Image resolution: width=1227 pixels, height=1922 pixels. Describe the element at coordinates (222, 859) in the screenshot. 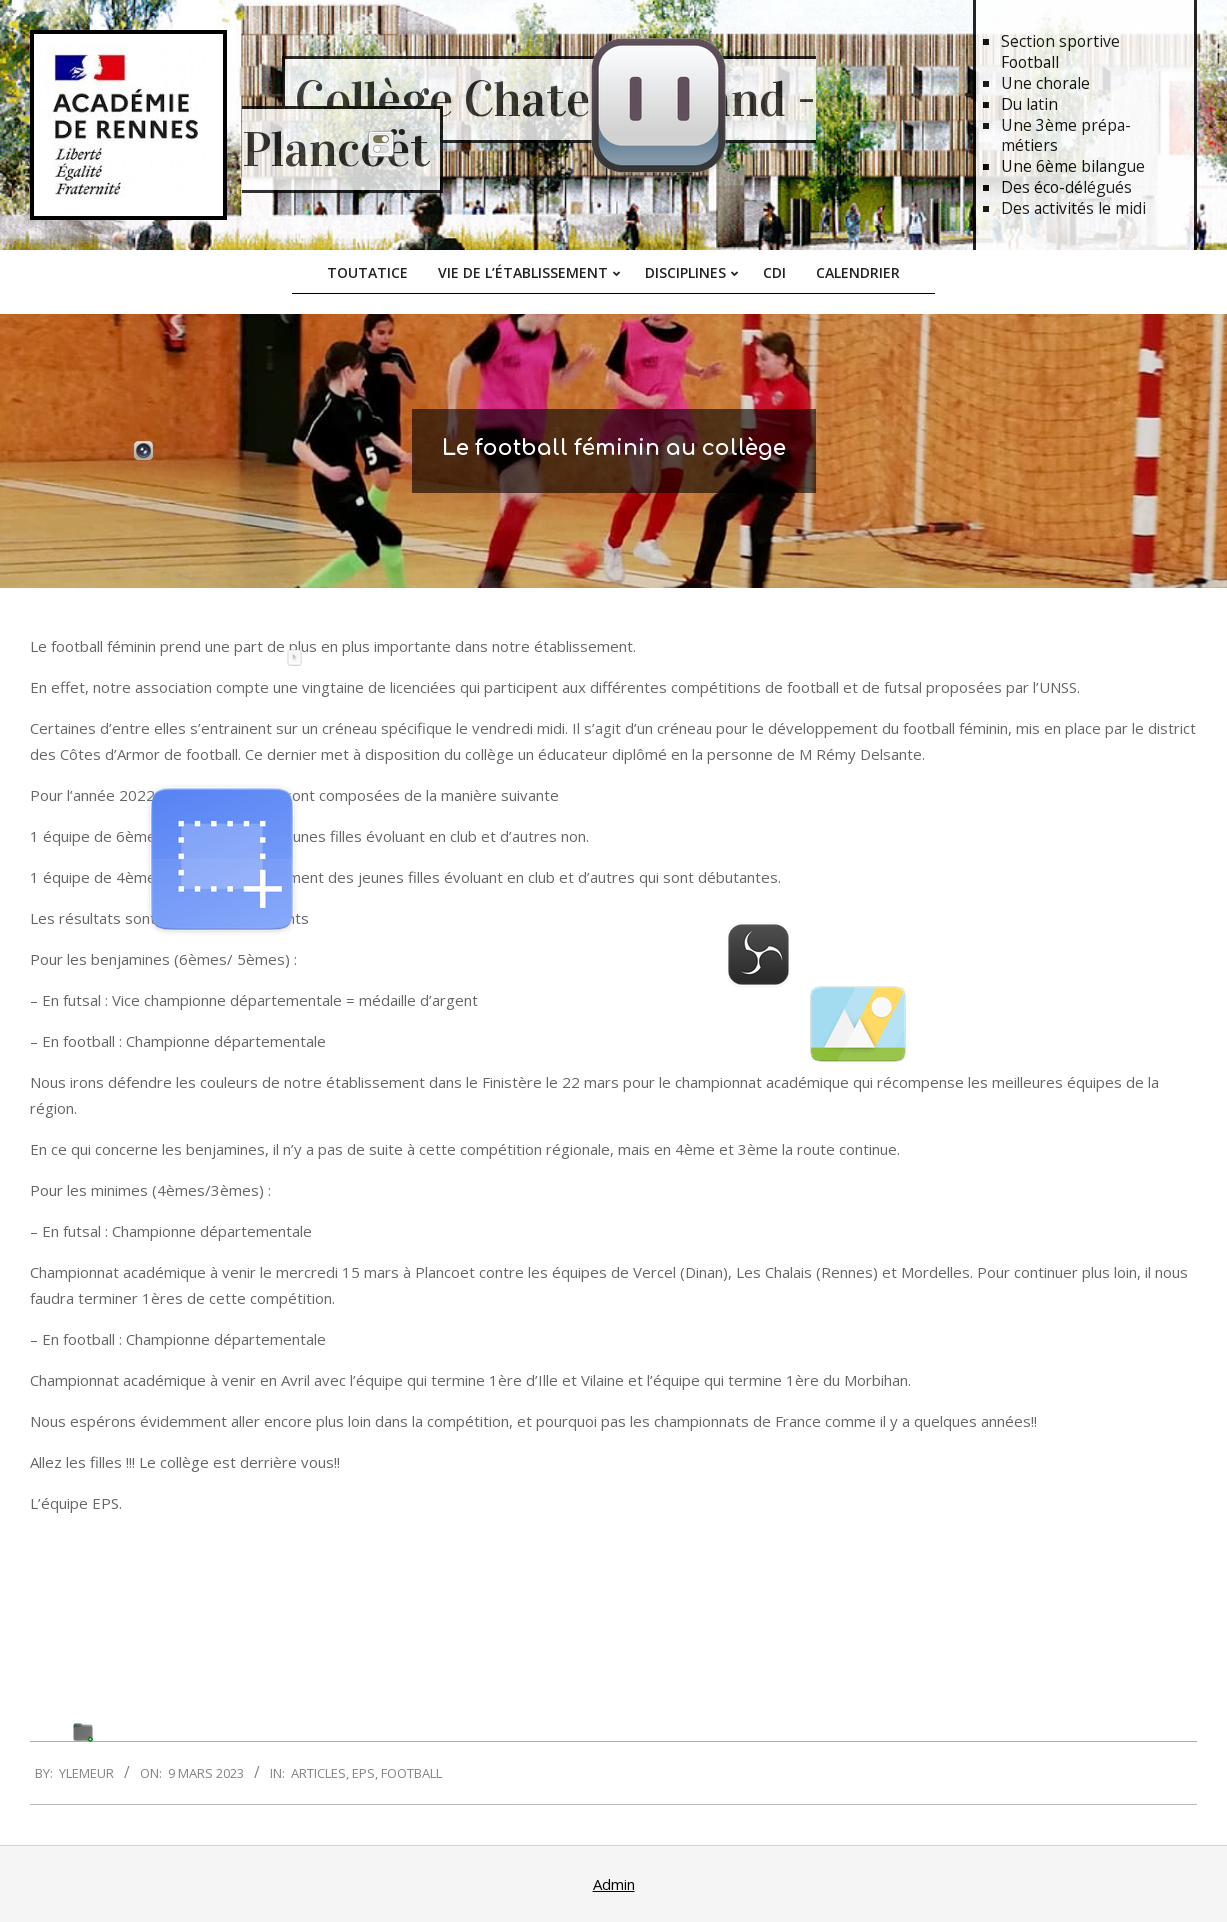

I see `take a screenshot` at that location.